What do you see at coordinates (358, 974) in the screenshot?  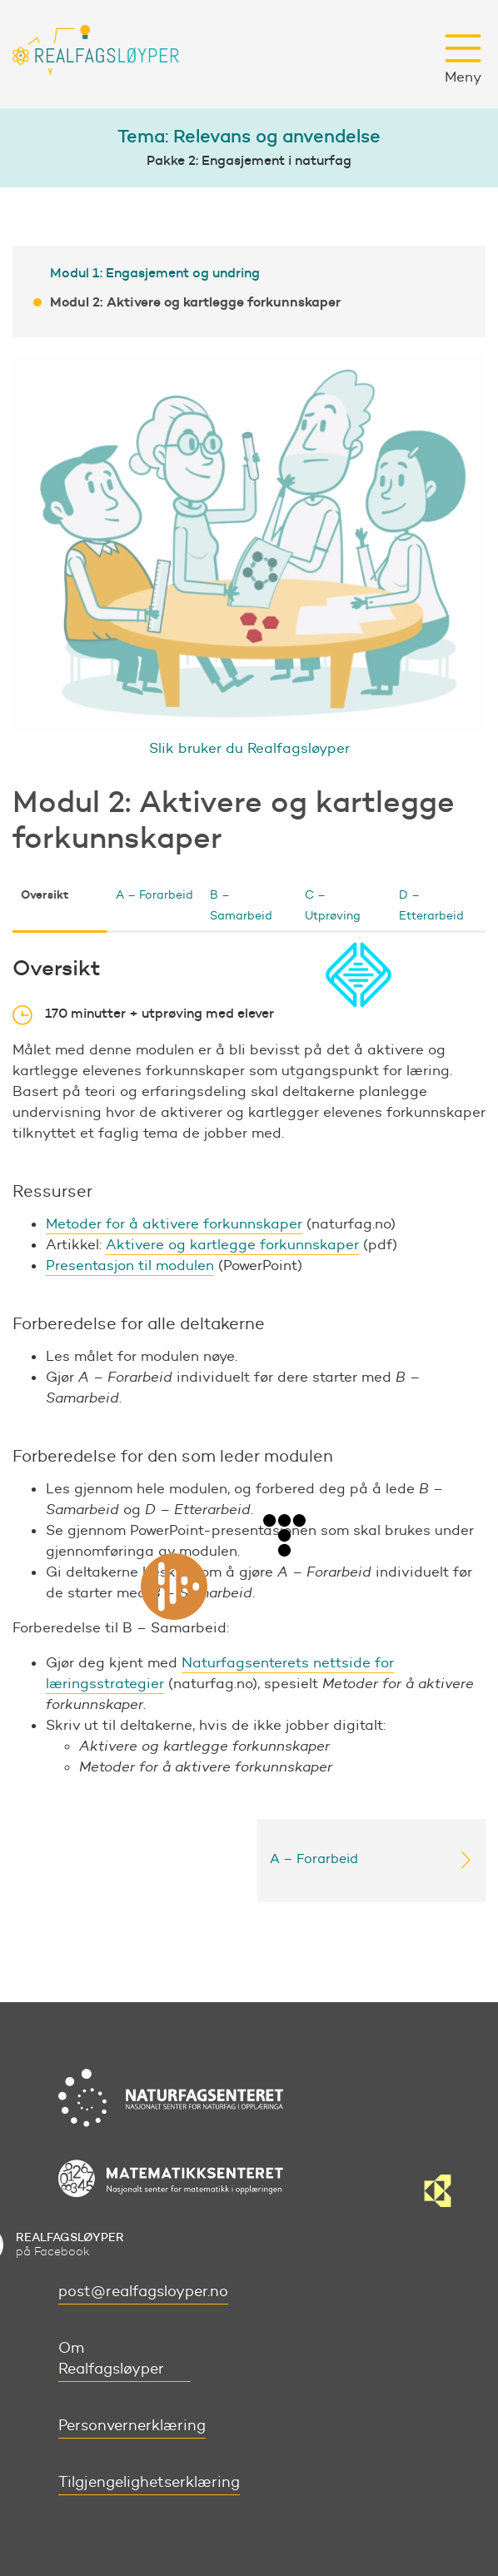 I see `open the Local app` at bounding box center [358, 974].